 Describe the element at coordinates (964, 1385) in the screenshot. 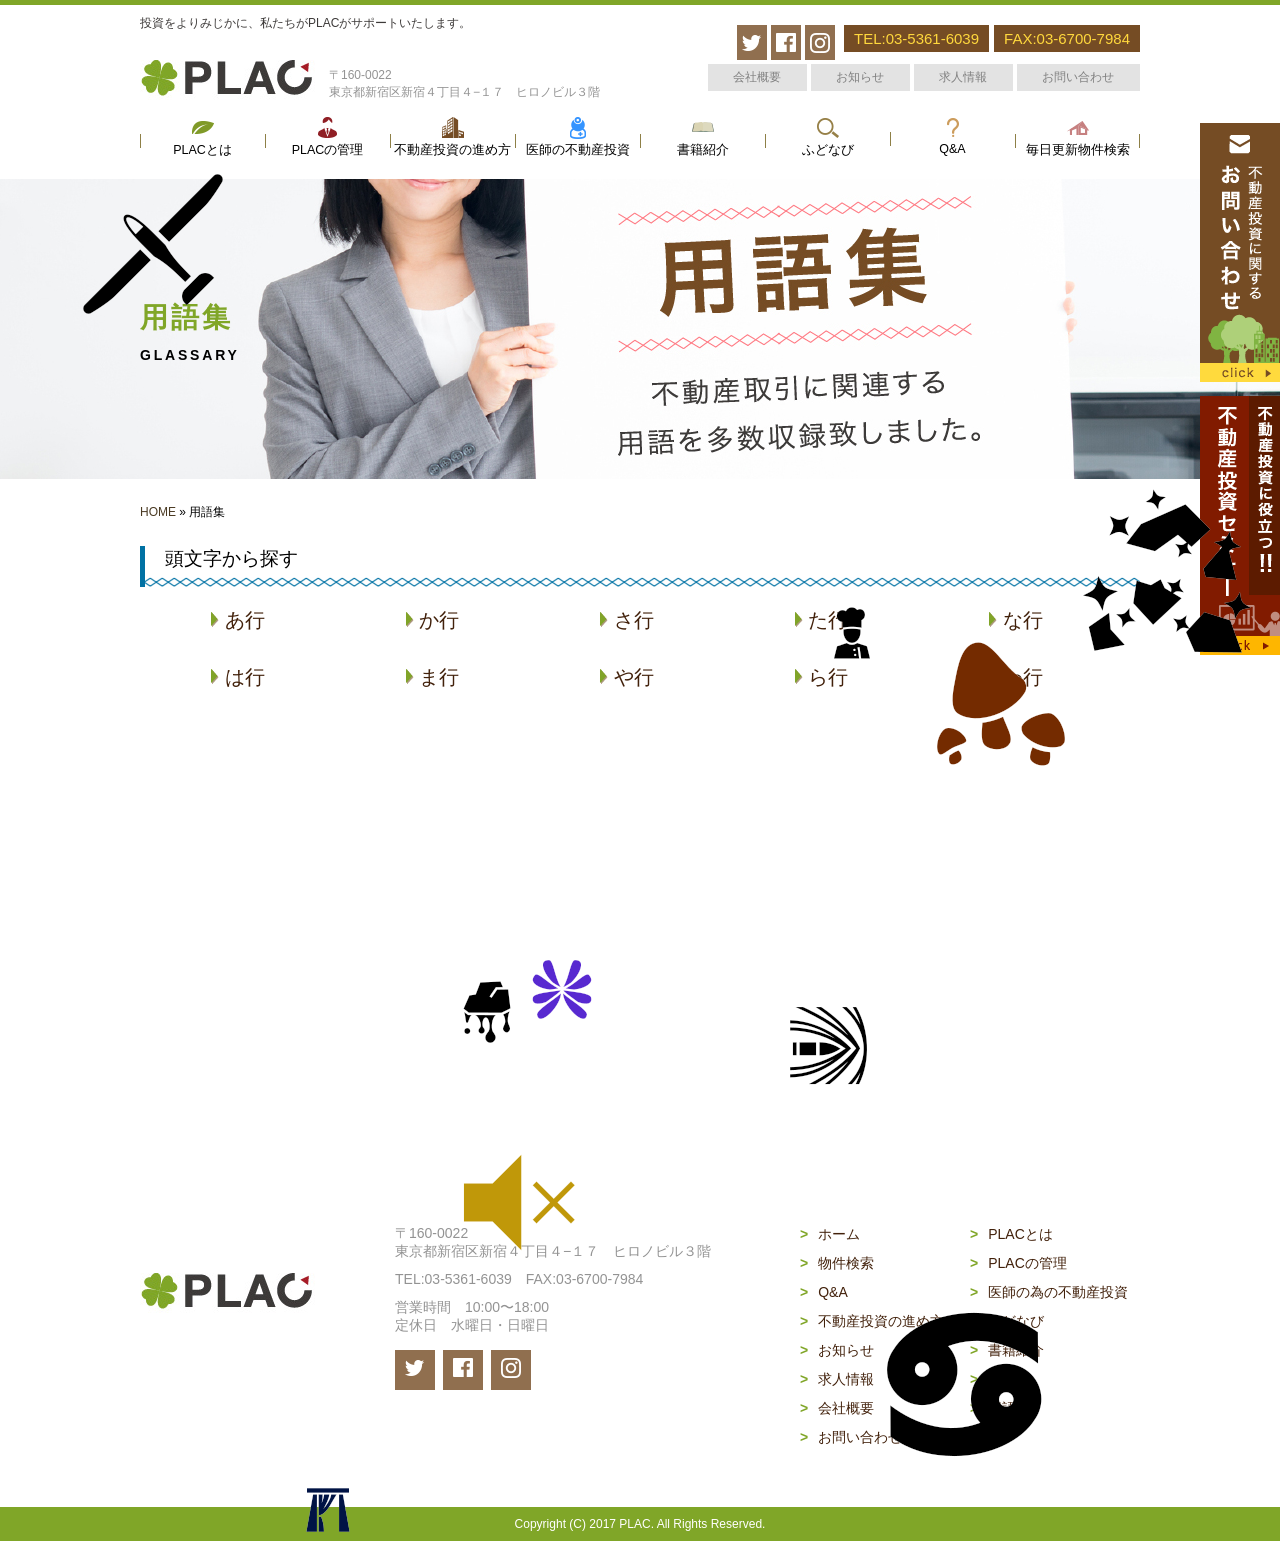

I see `view cancer zodiac sign information` at that location.